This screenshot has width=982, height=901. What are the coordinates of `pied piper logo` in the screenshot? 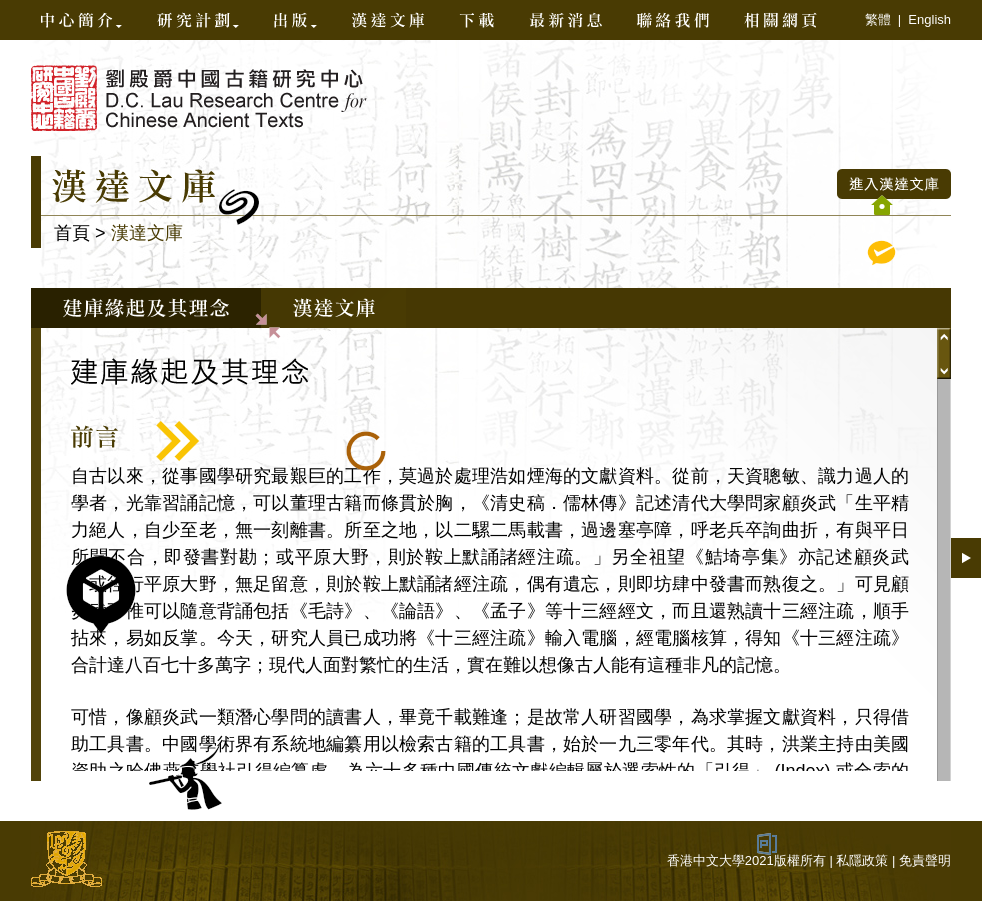 It's located at (185, 776).